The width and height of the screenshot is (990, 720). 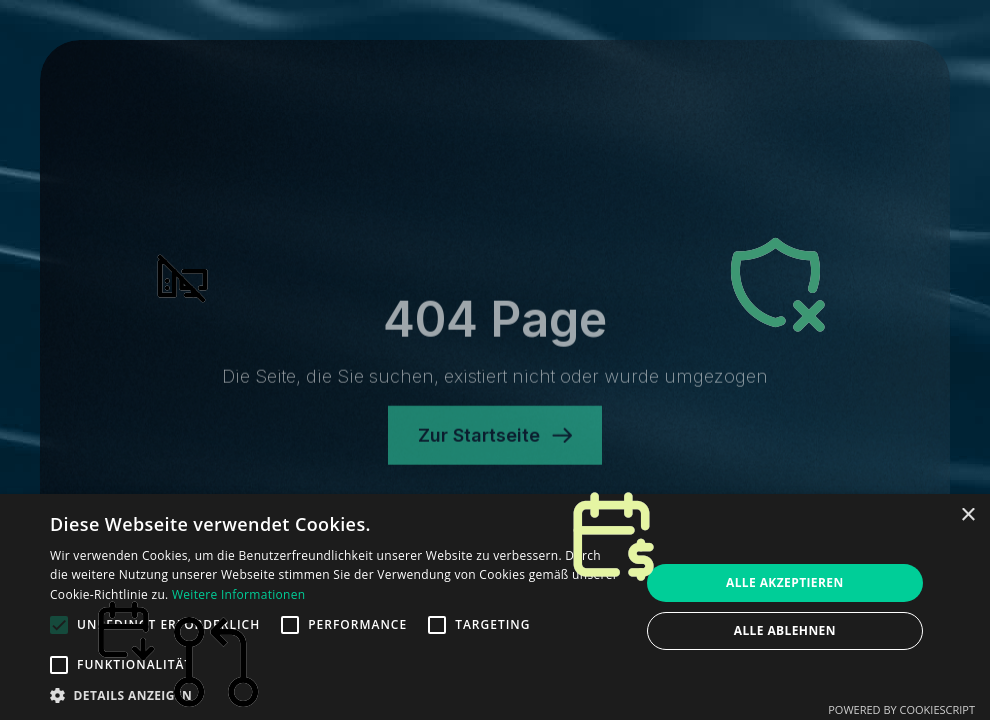 I want to click on create a new pull request, so click(x=216, y=659).